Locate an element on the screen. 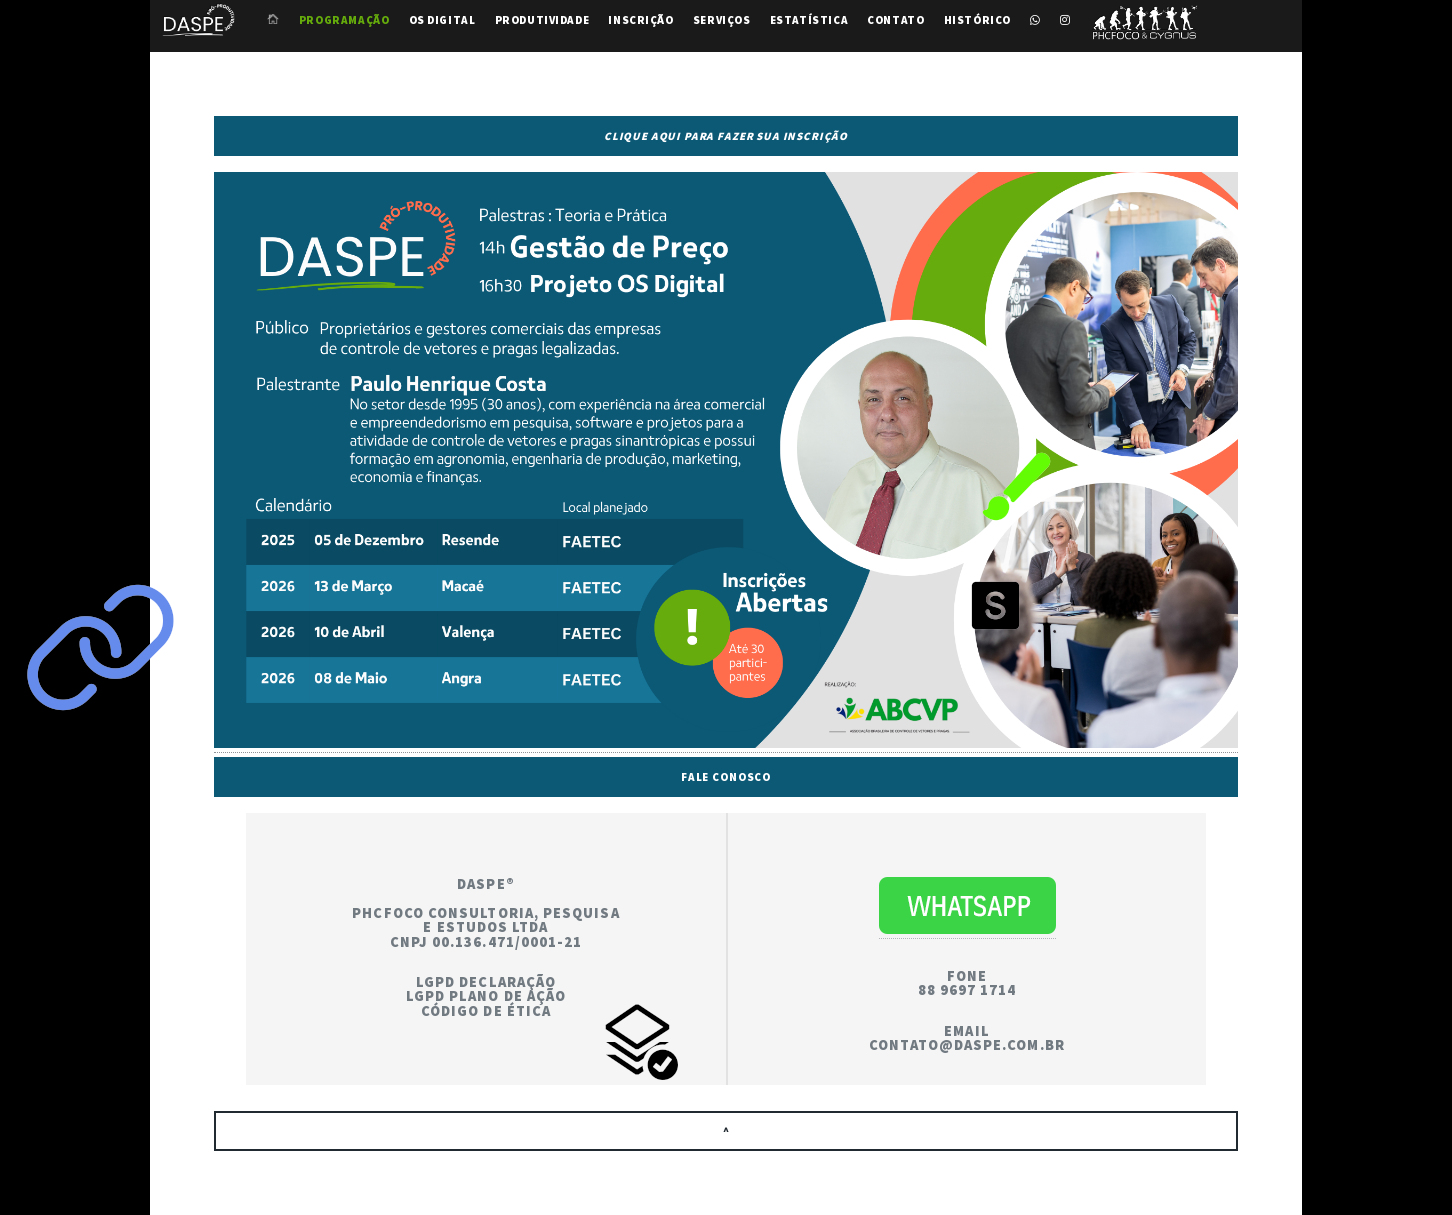  copy or share a link is located at coordinates (100, 647).